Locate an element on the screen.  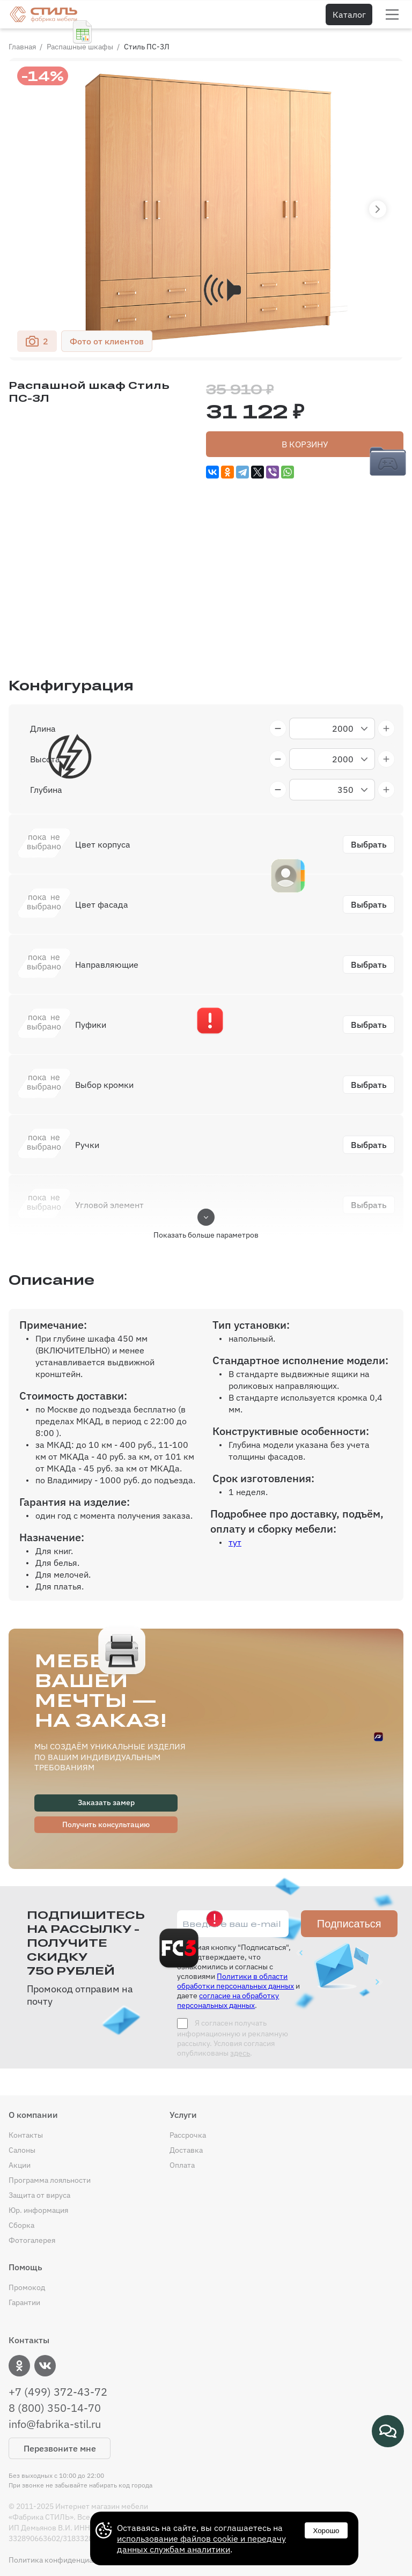
adjust speaker volume settings is located at coordinates (222, 290).